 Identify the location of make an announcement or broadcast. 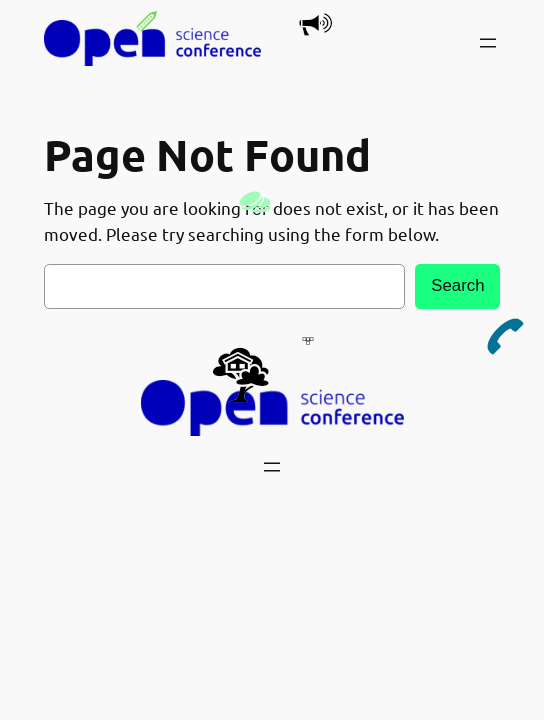
(315, 23).